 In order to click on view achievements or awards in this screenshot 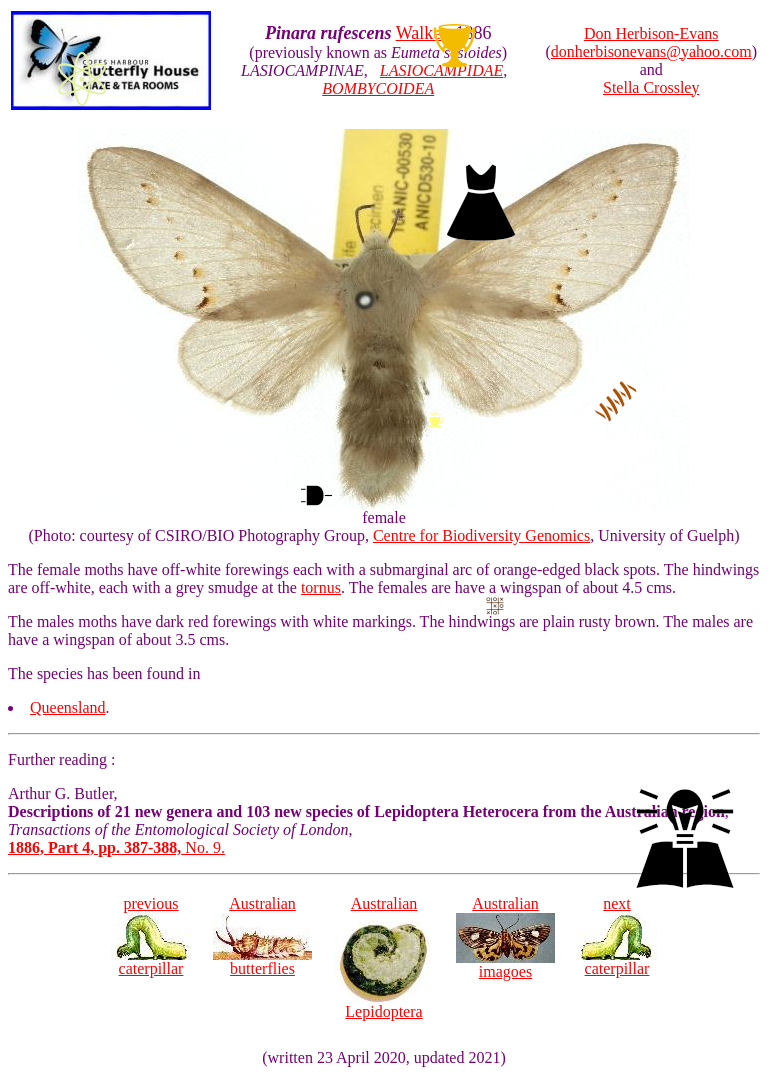, I will do `click(454, 45)`.